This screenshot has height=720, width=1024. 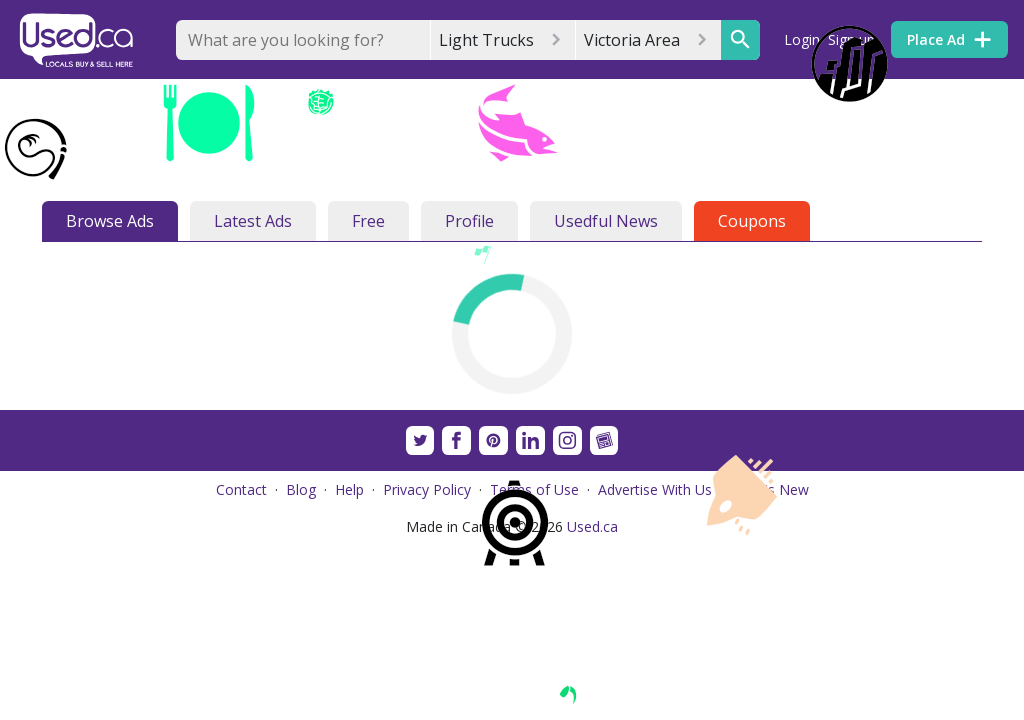 I want to click on launch bombing run or airstrike action, so click(x=742, y=495).